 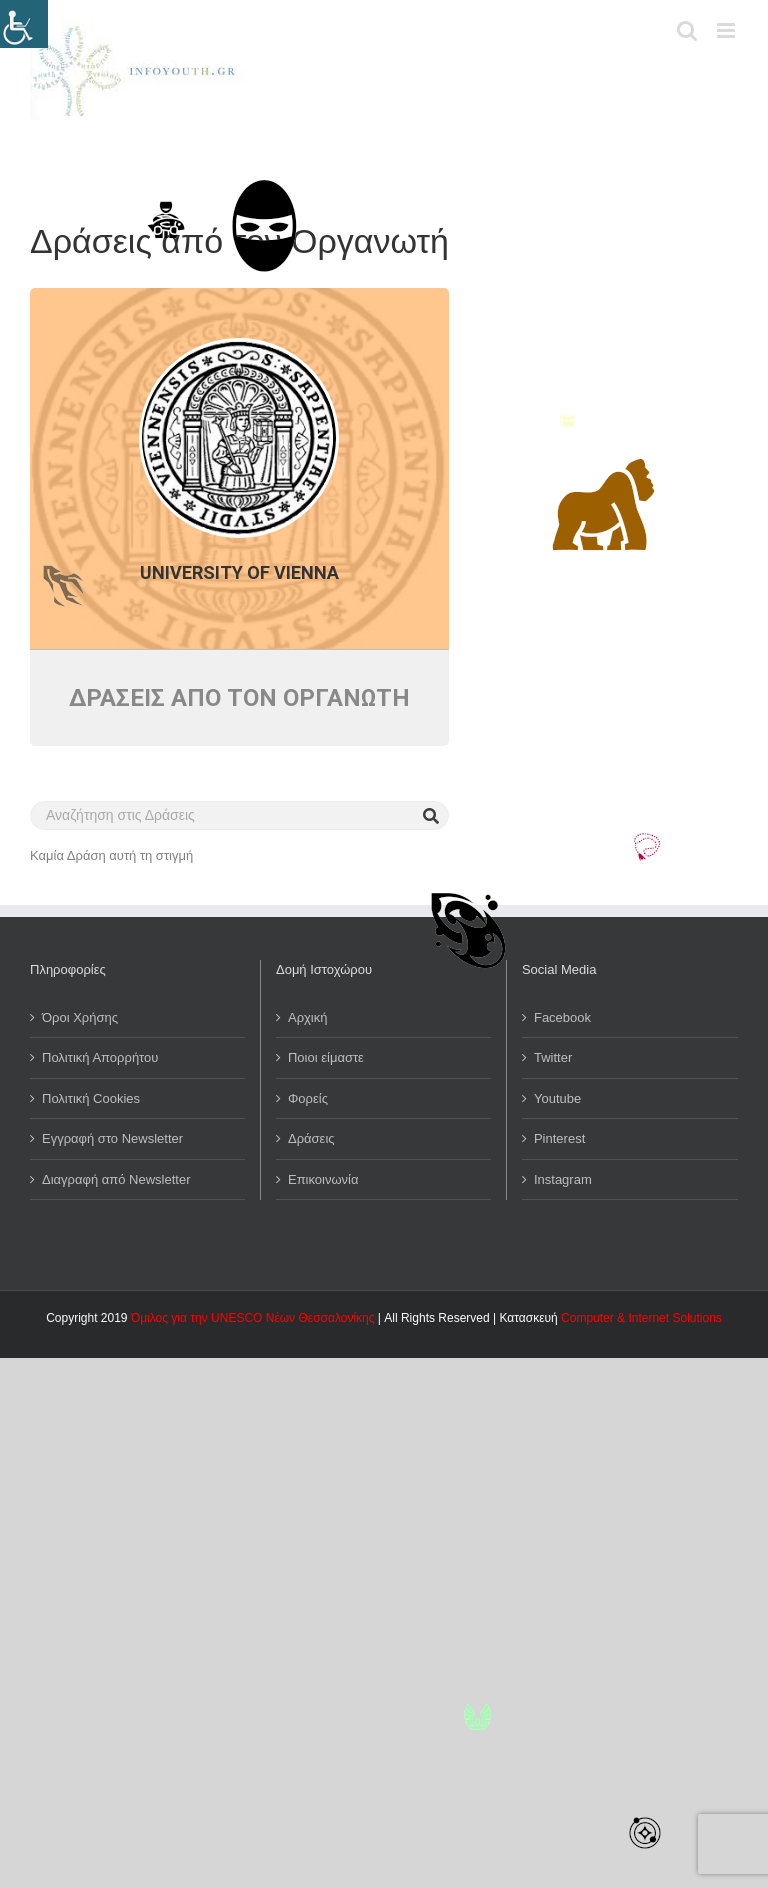 What do you see at coordinates (647, 847) in the screenshot?
I see `access prayer or meditation features` at bounding box center [647, 847].